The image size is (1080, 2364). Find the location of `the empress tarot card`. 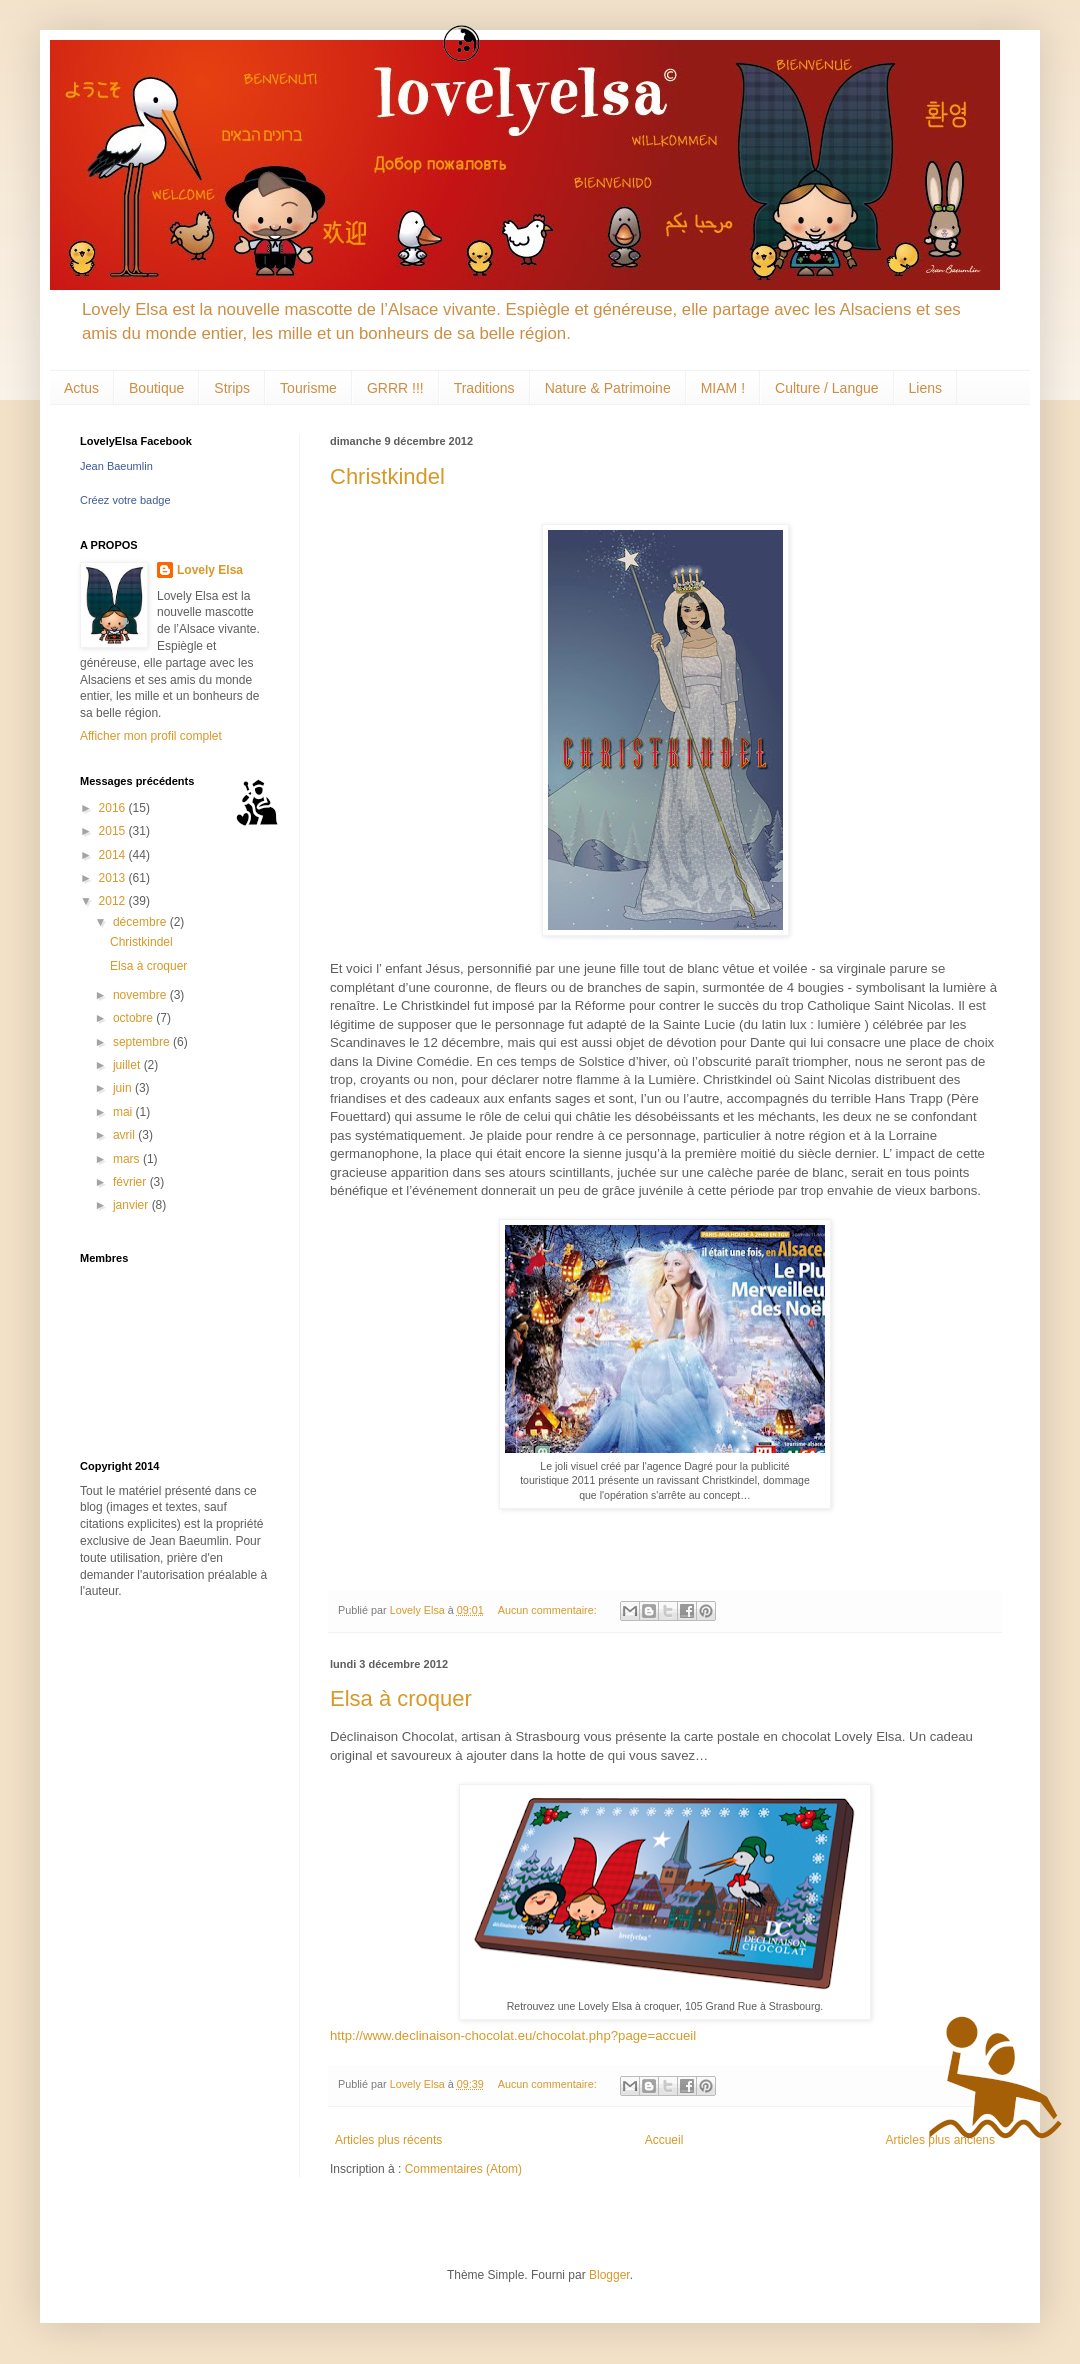

the empress tarot card is located at coordinates (258, 802).